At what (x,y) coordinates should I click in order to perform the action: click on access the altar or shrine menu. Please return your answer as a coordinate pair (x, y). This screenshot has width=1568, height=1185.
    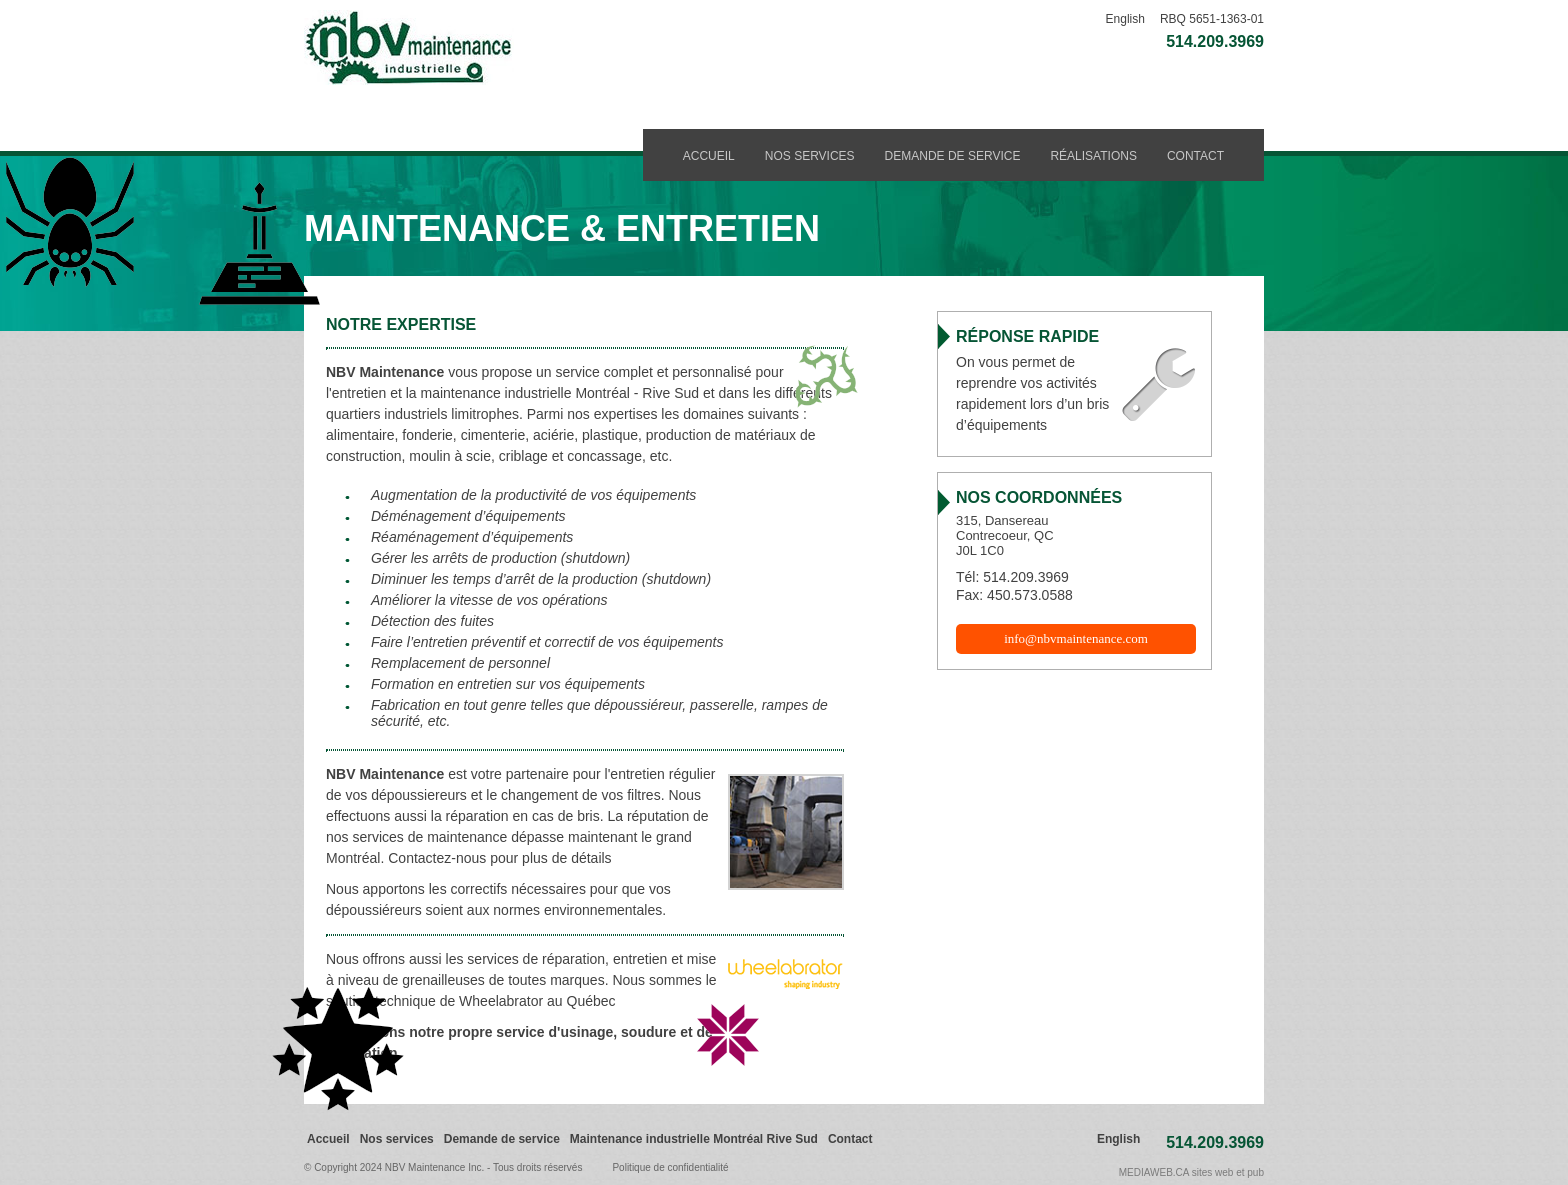
    Looking at the image, I should click on (259, 243).